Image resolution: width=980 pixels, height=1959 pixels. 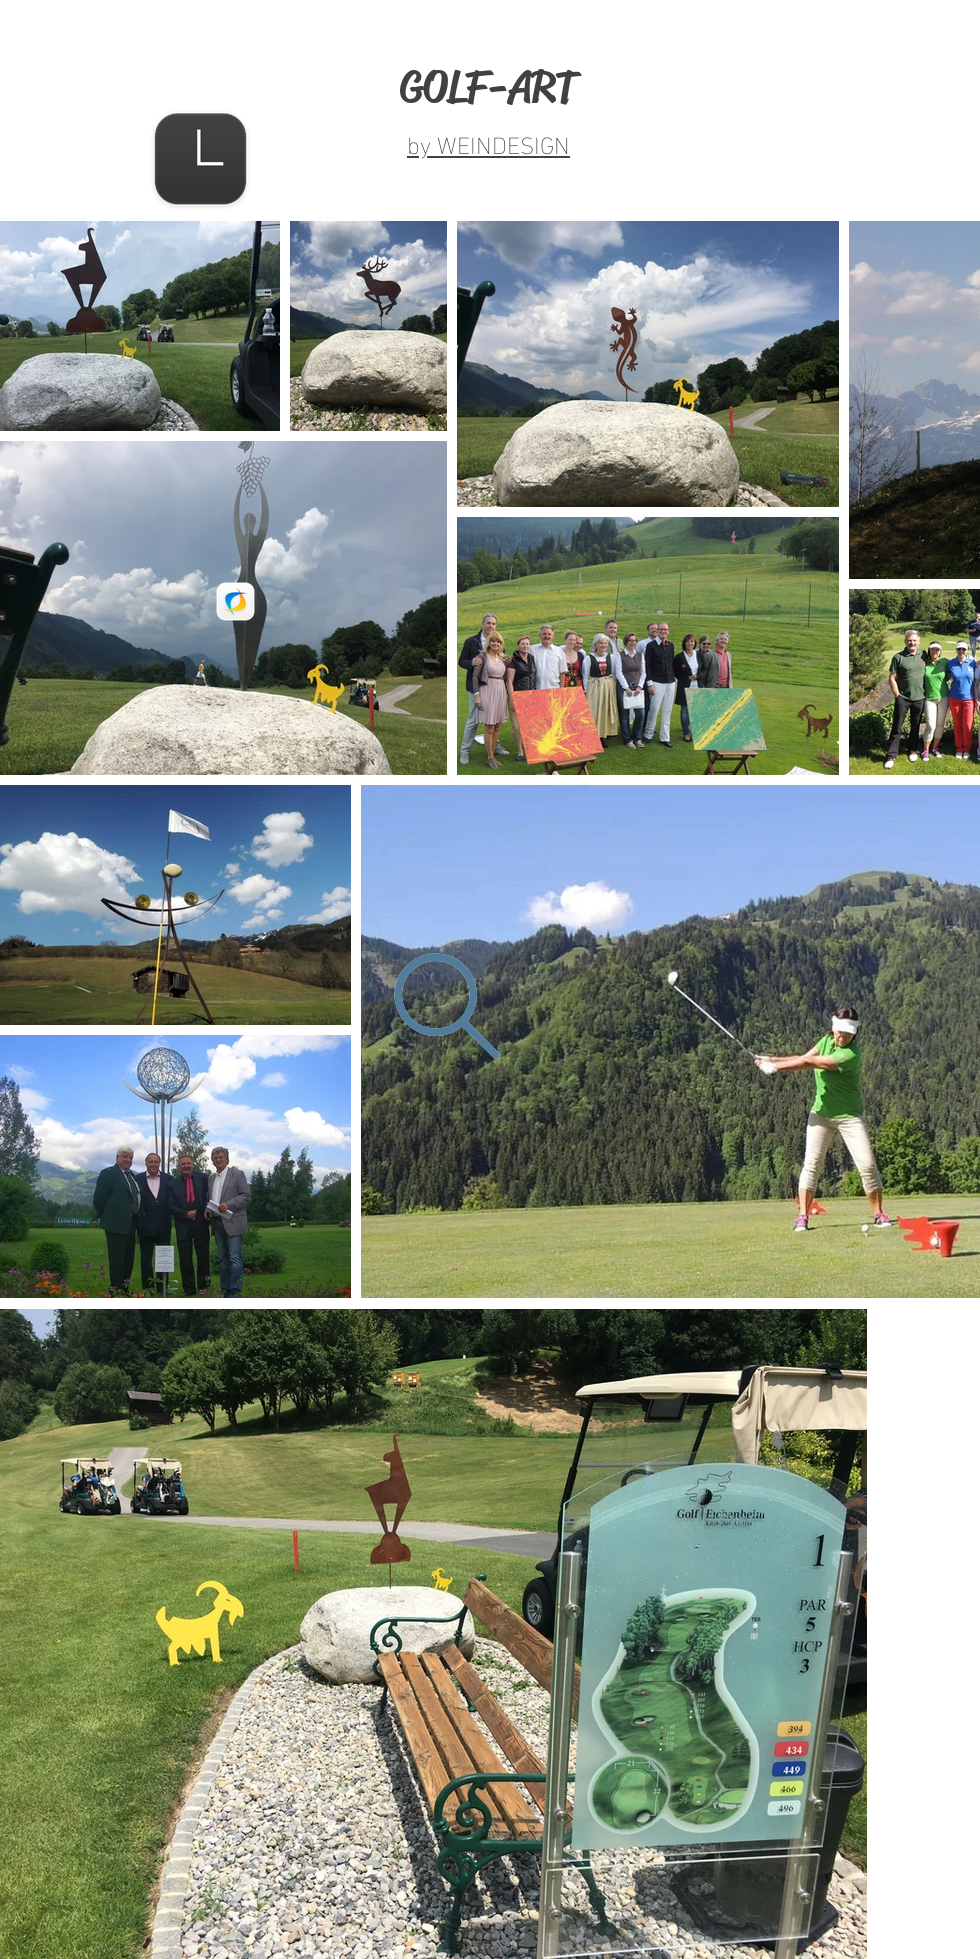 What do you see at coordinates (447, 1006) in the screenshot?
I see `search system preferences or settings` at bounding box center [447, 1006].